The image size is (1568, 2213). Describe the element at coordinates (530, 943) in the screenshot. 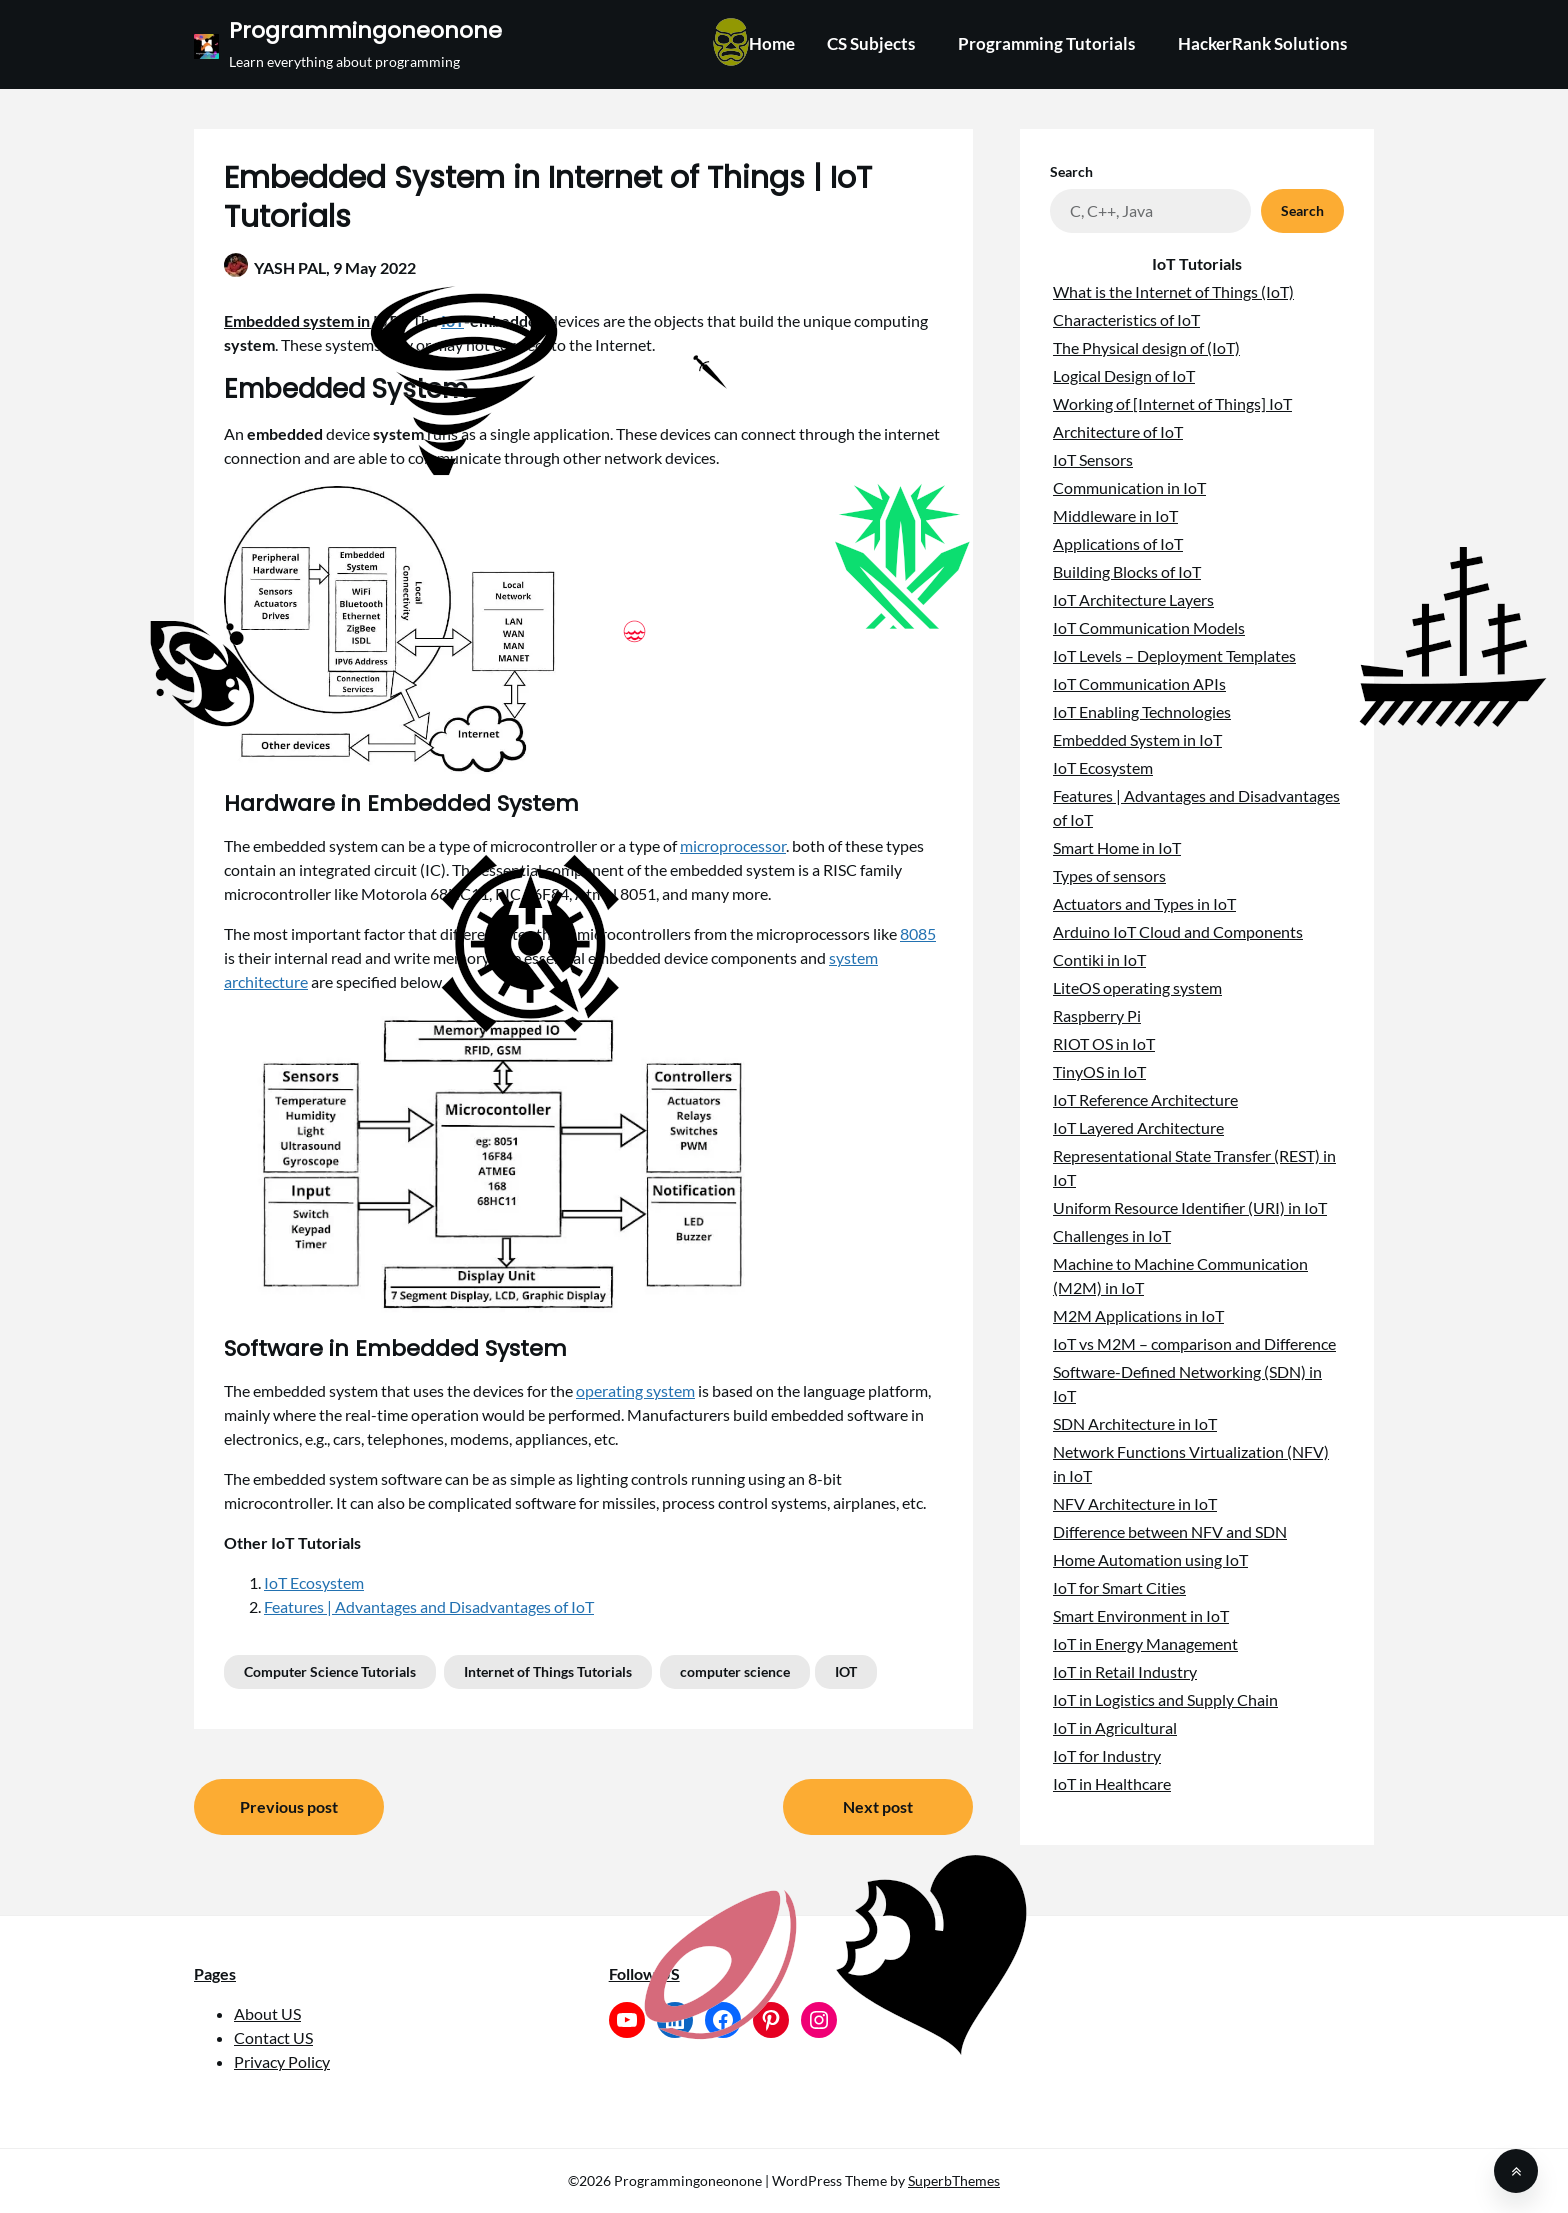

I see `access automation or scheduled task settings` at that location.